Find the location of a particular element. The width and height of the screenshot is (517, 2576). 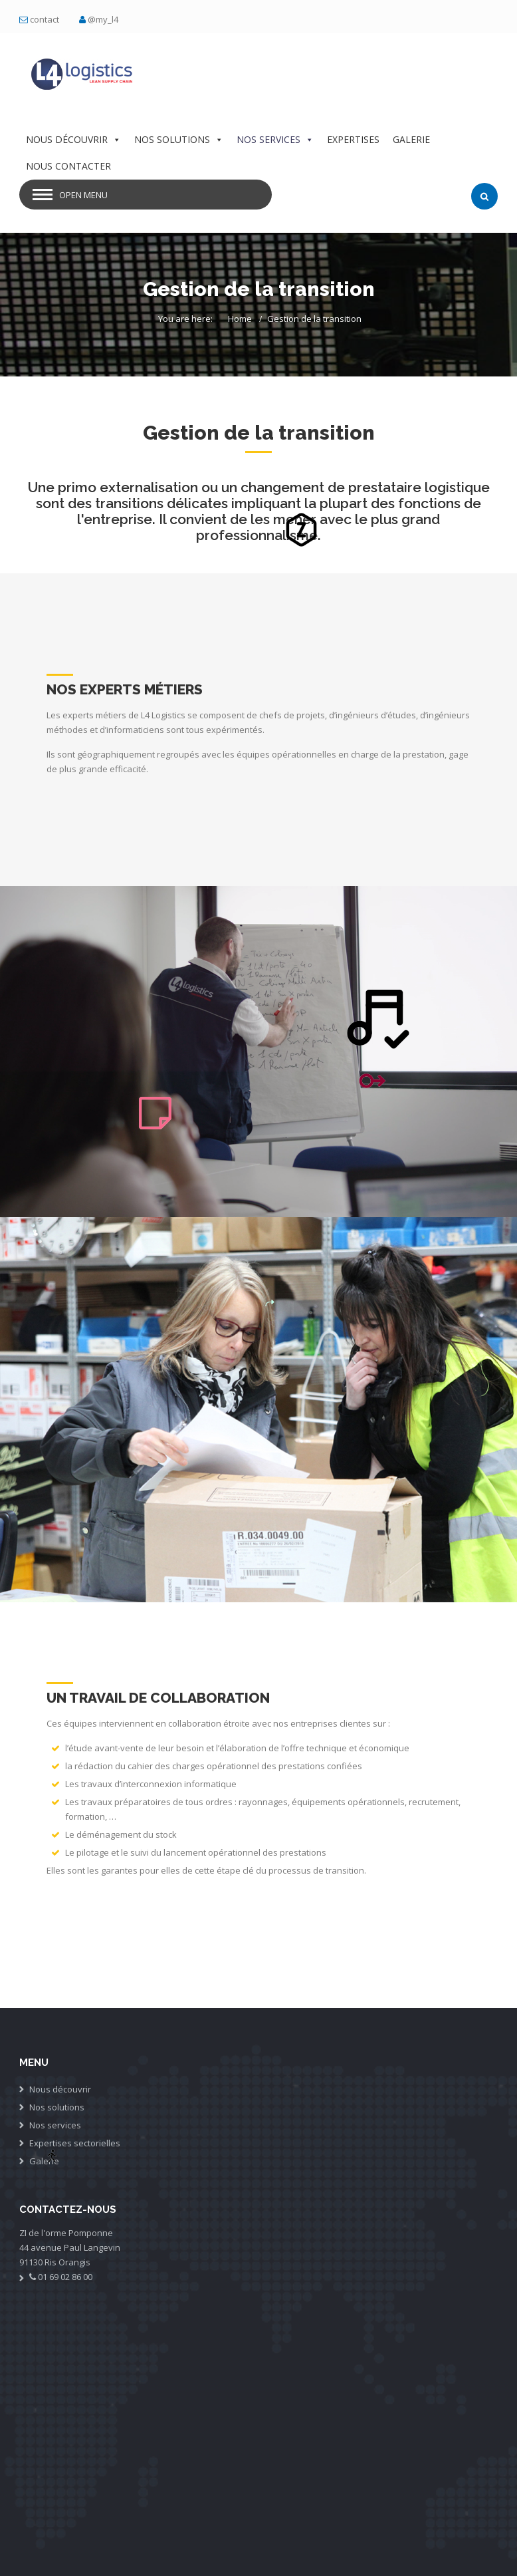

create a new note is located at coordinates (155, 1113).